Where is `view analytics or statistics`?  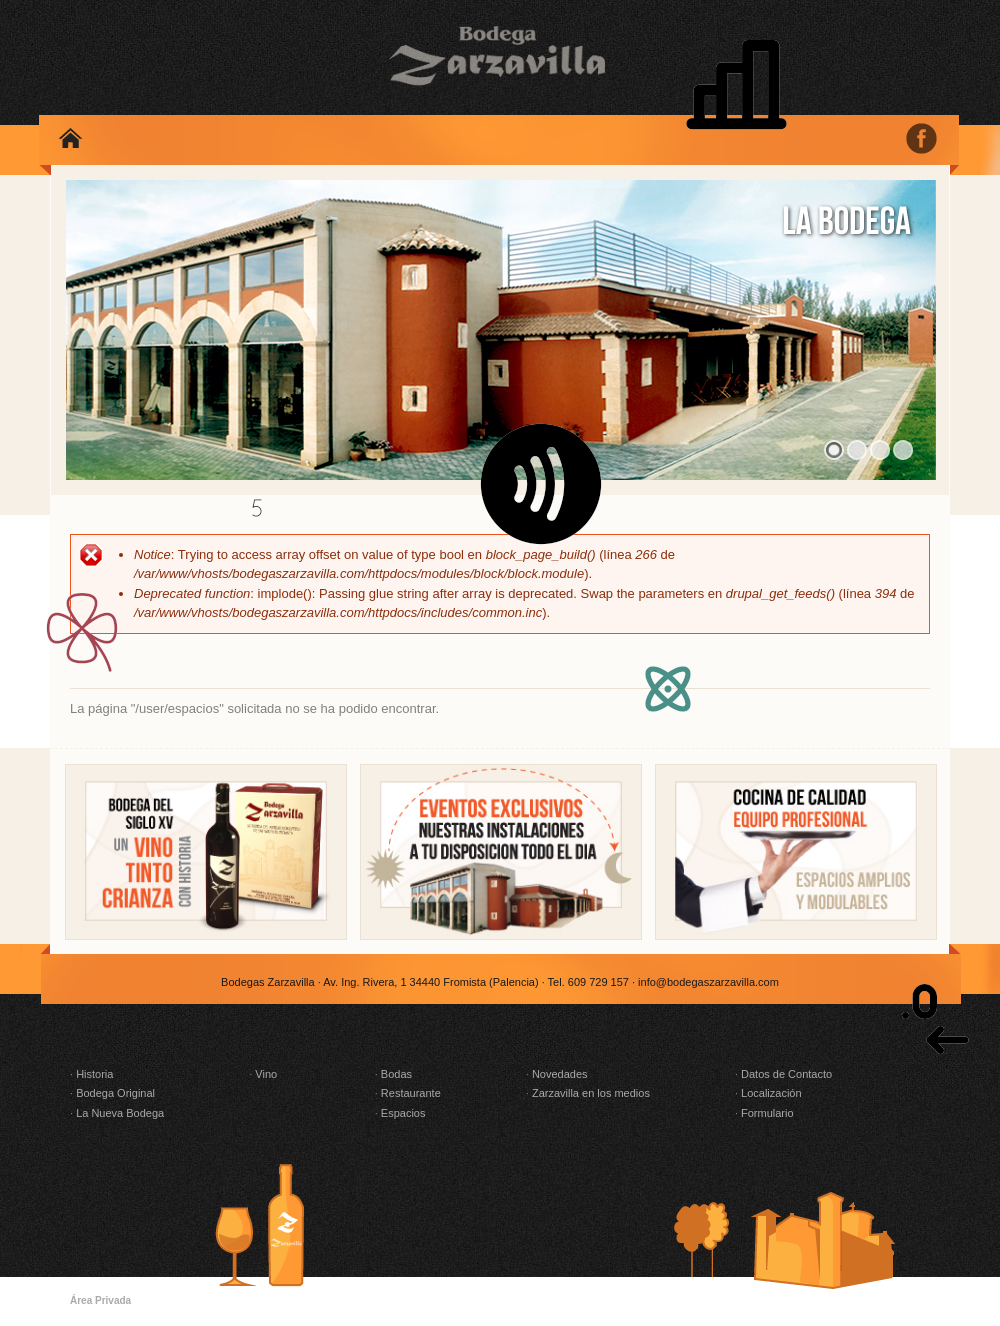
view analytics or statistics is located at coordinates (736, 86).